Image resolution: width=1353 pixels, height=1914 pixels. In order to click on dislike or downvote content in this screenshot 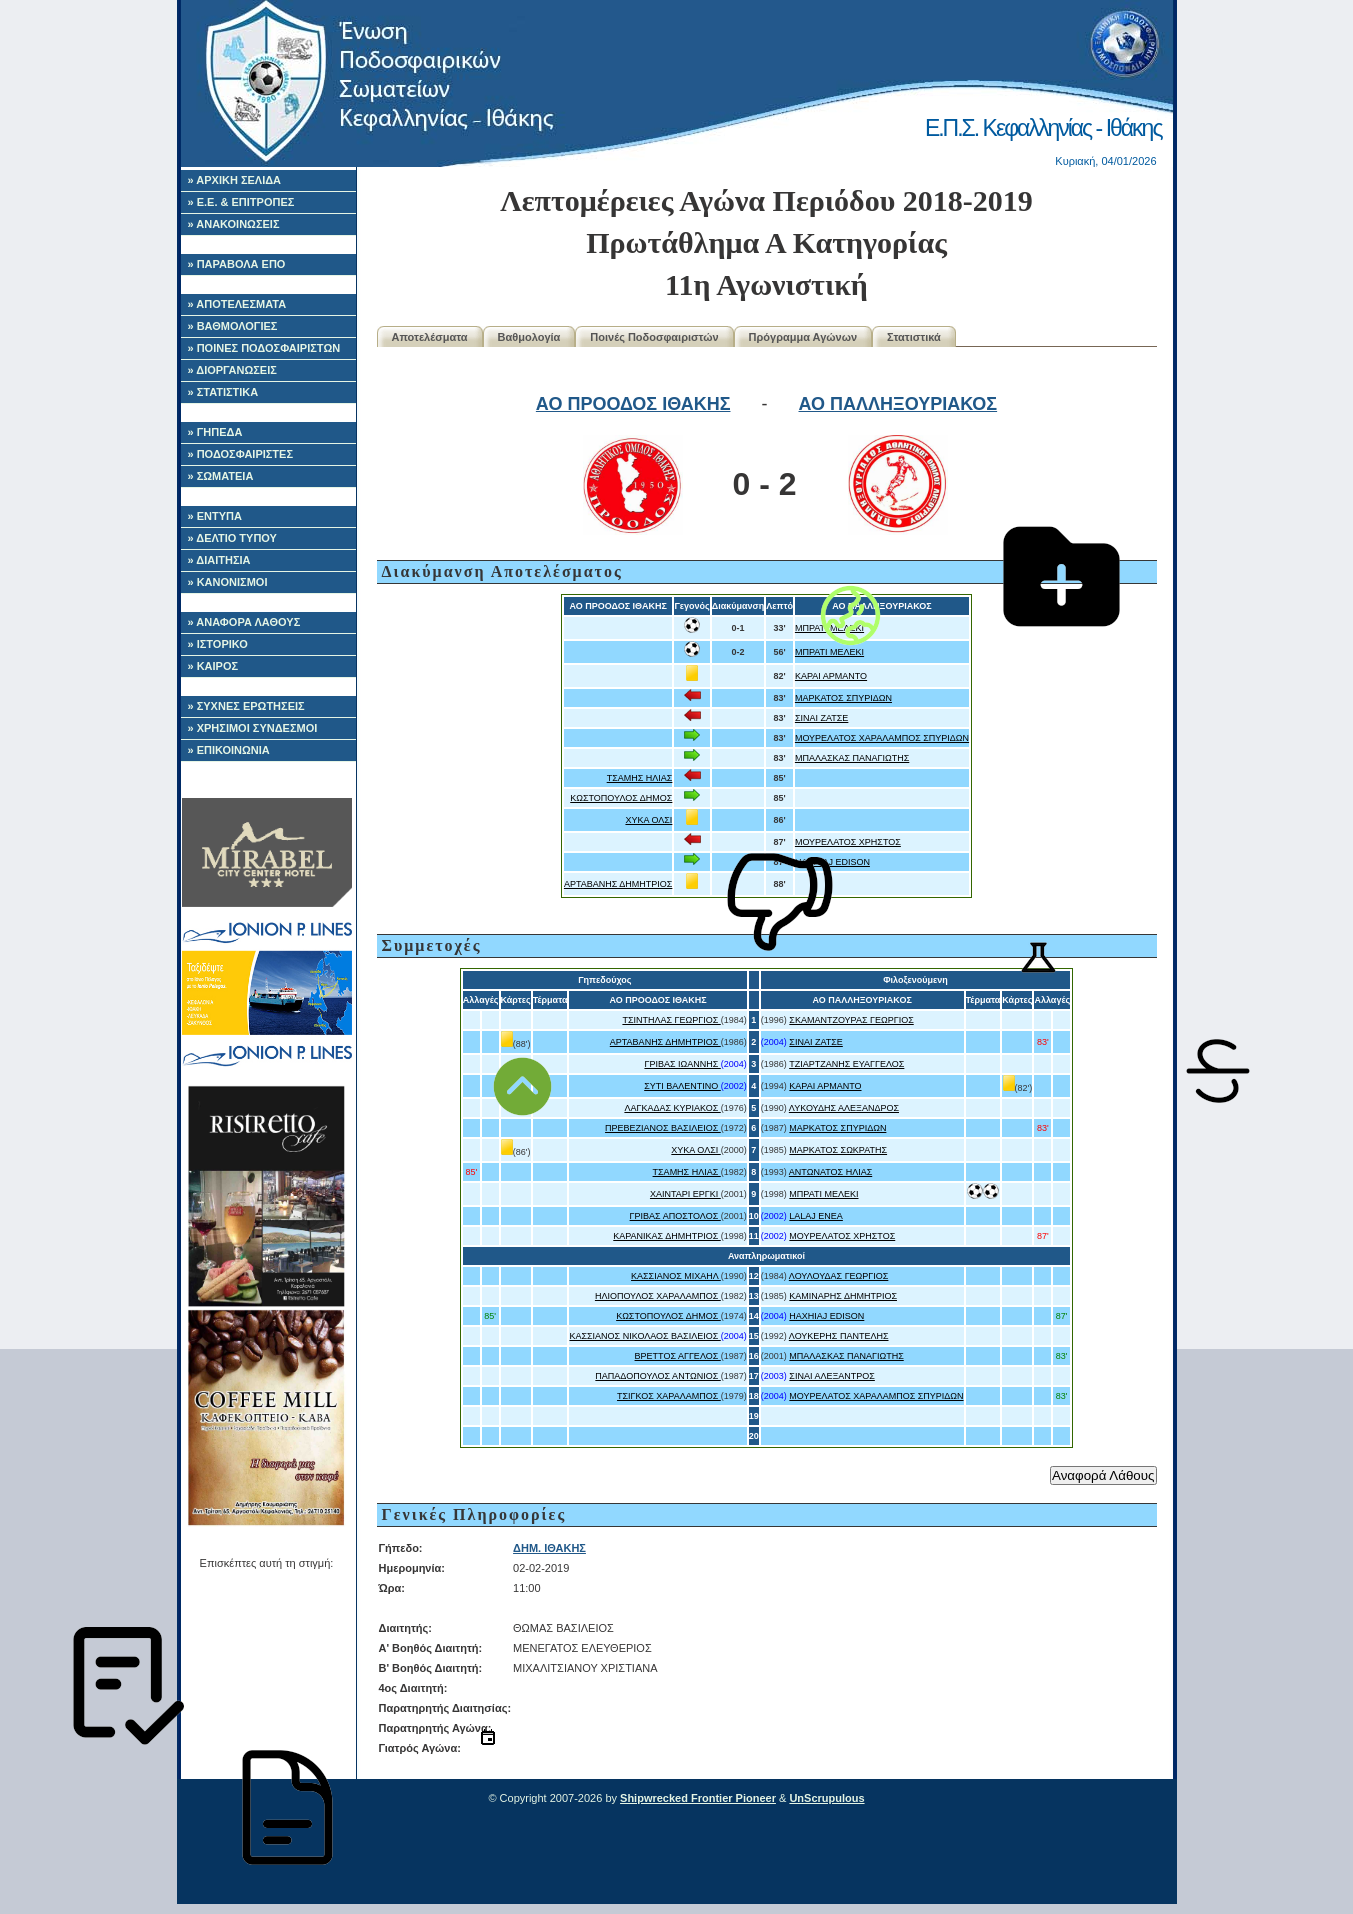, I will do `click(780, 897)`.